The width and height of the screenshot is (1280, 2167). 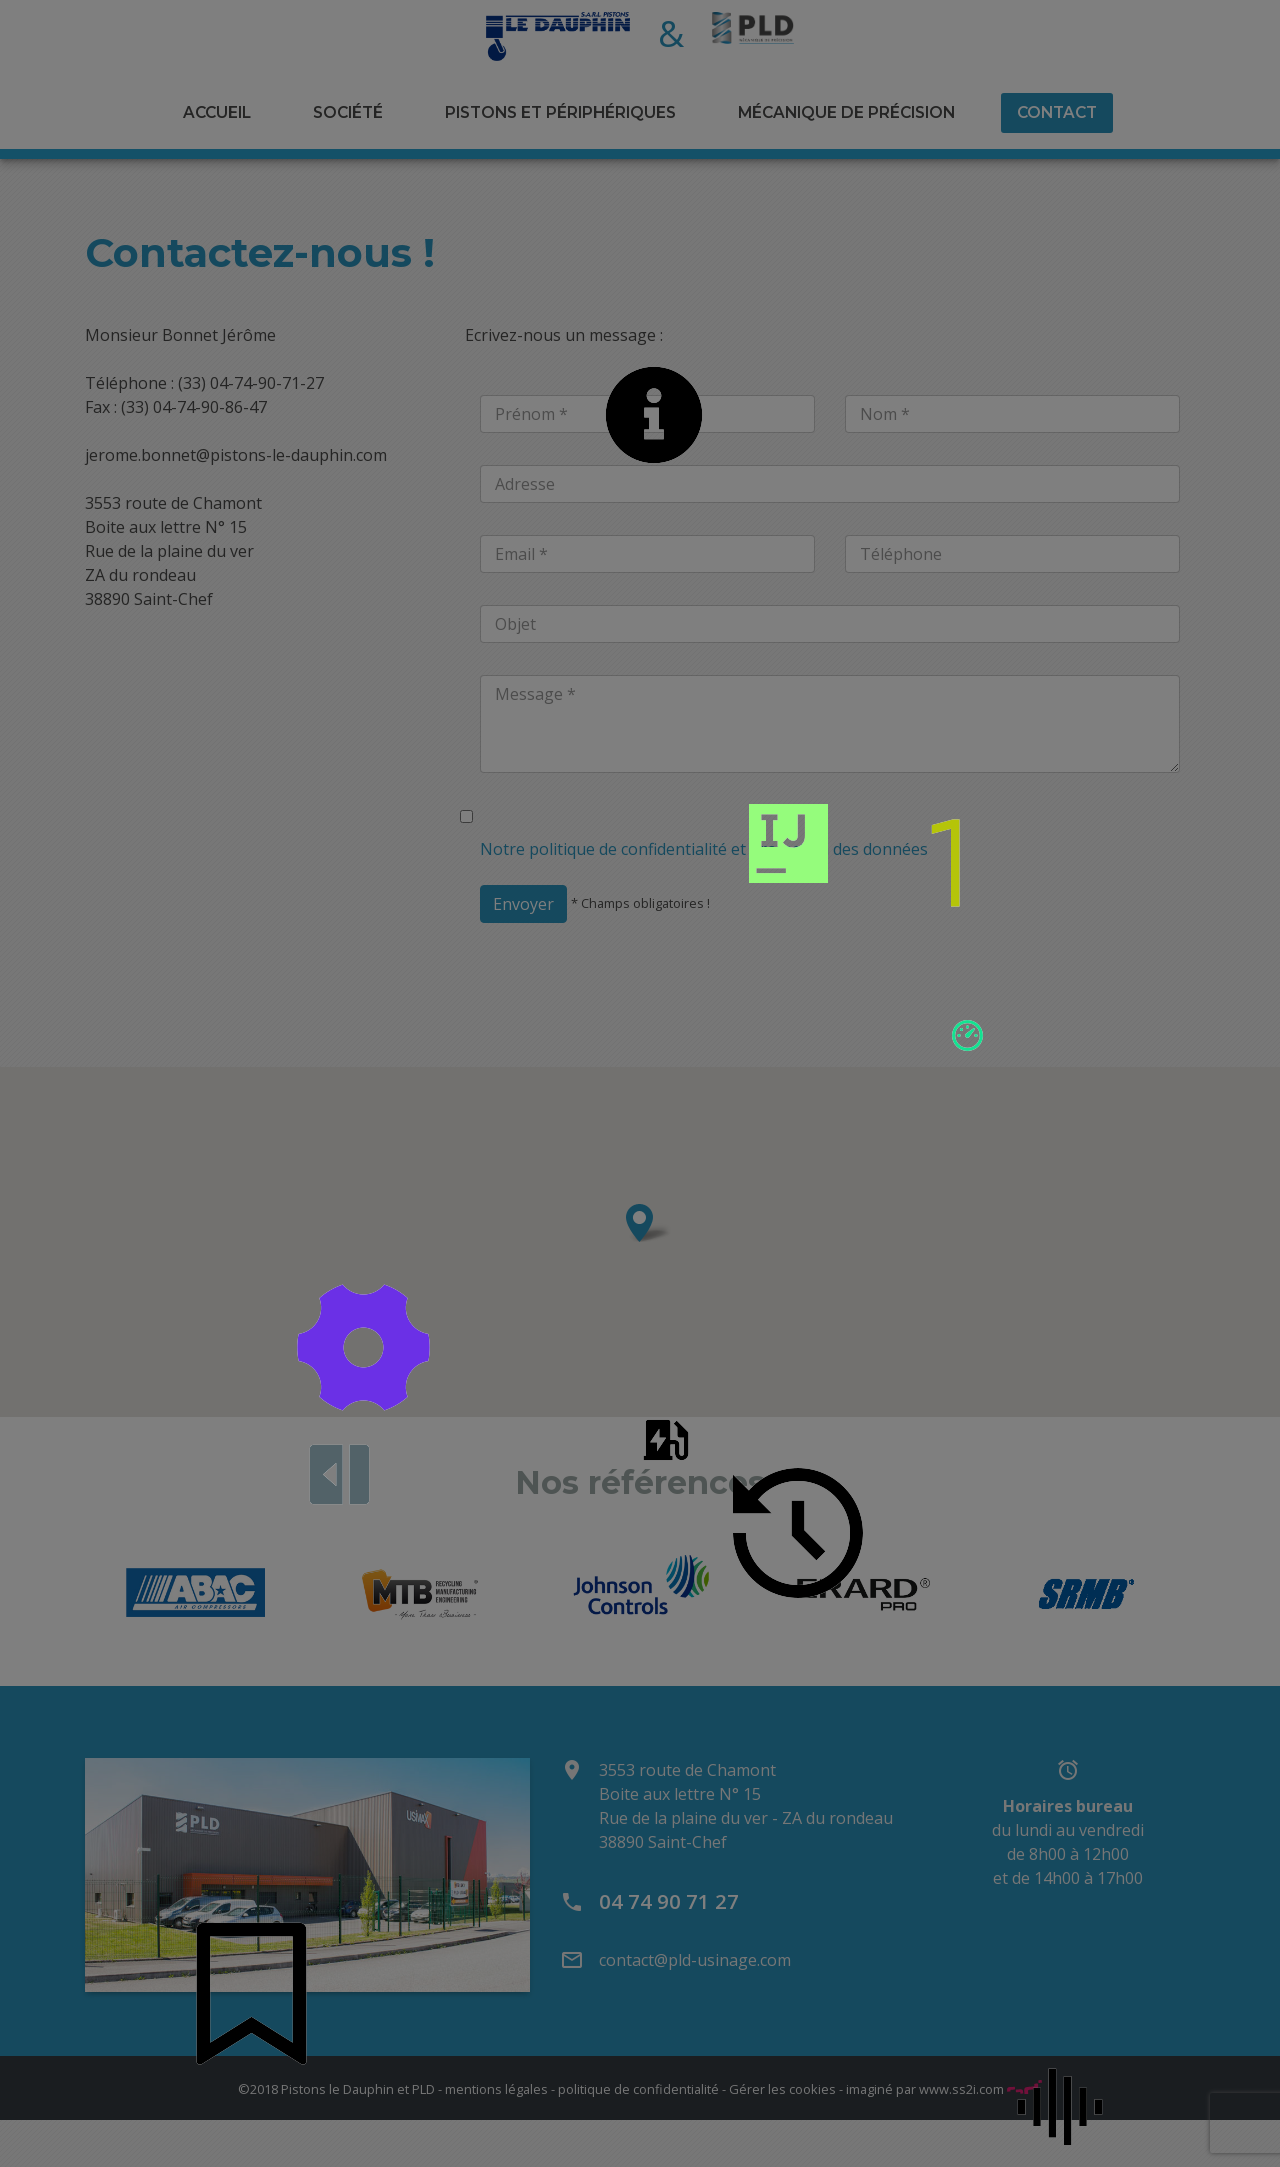 I want to click on view recent activity or history, so click(x=798, y=1533).